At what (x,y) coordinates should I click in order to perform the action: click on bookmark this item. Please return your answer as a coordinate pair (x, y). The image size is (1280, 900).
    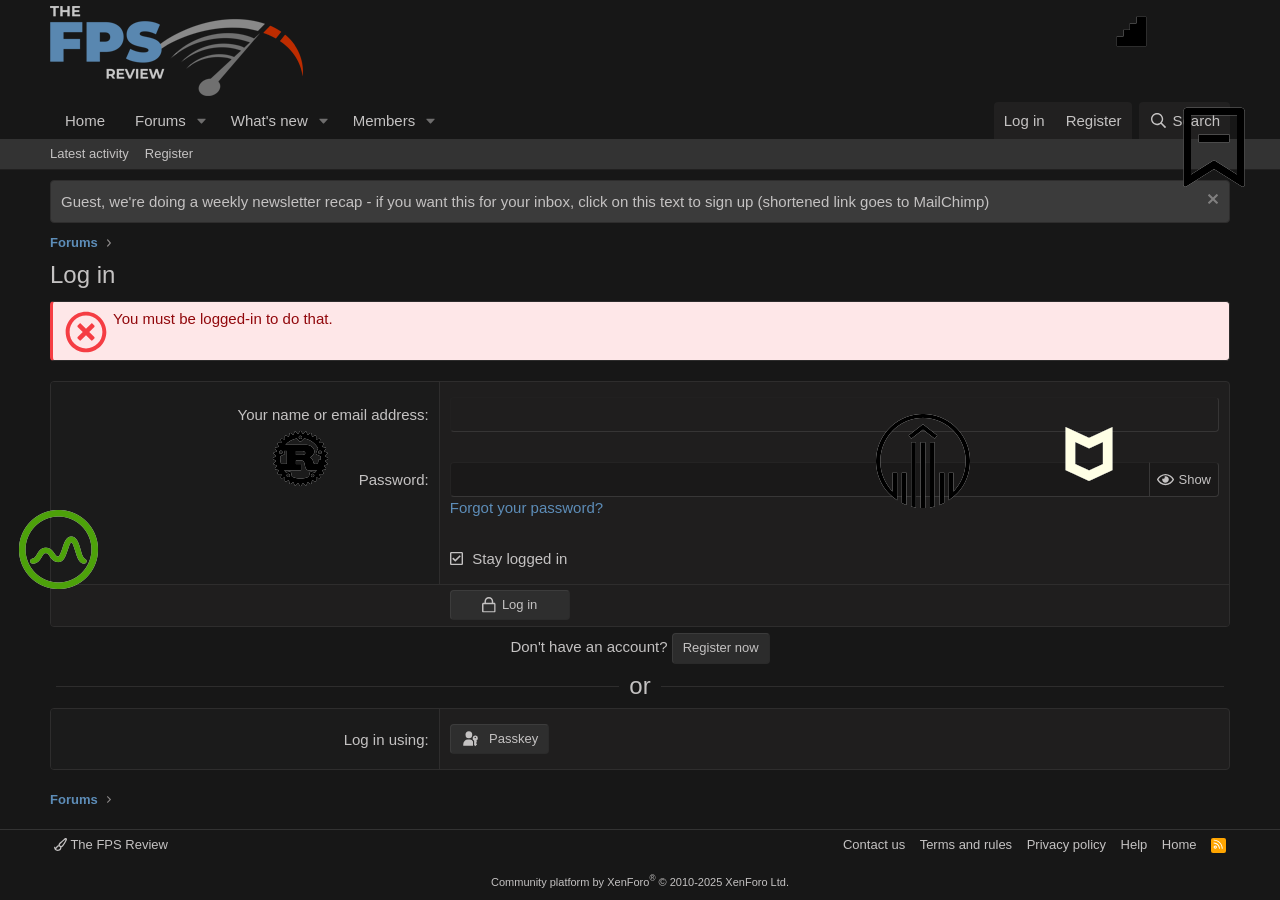
    Looking at the image, I should click on (1214, 146).